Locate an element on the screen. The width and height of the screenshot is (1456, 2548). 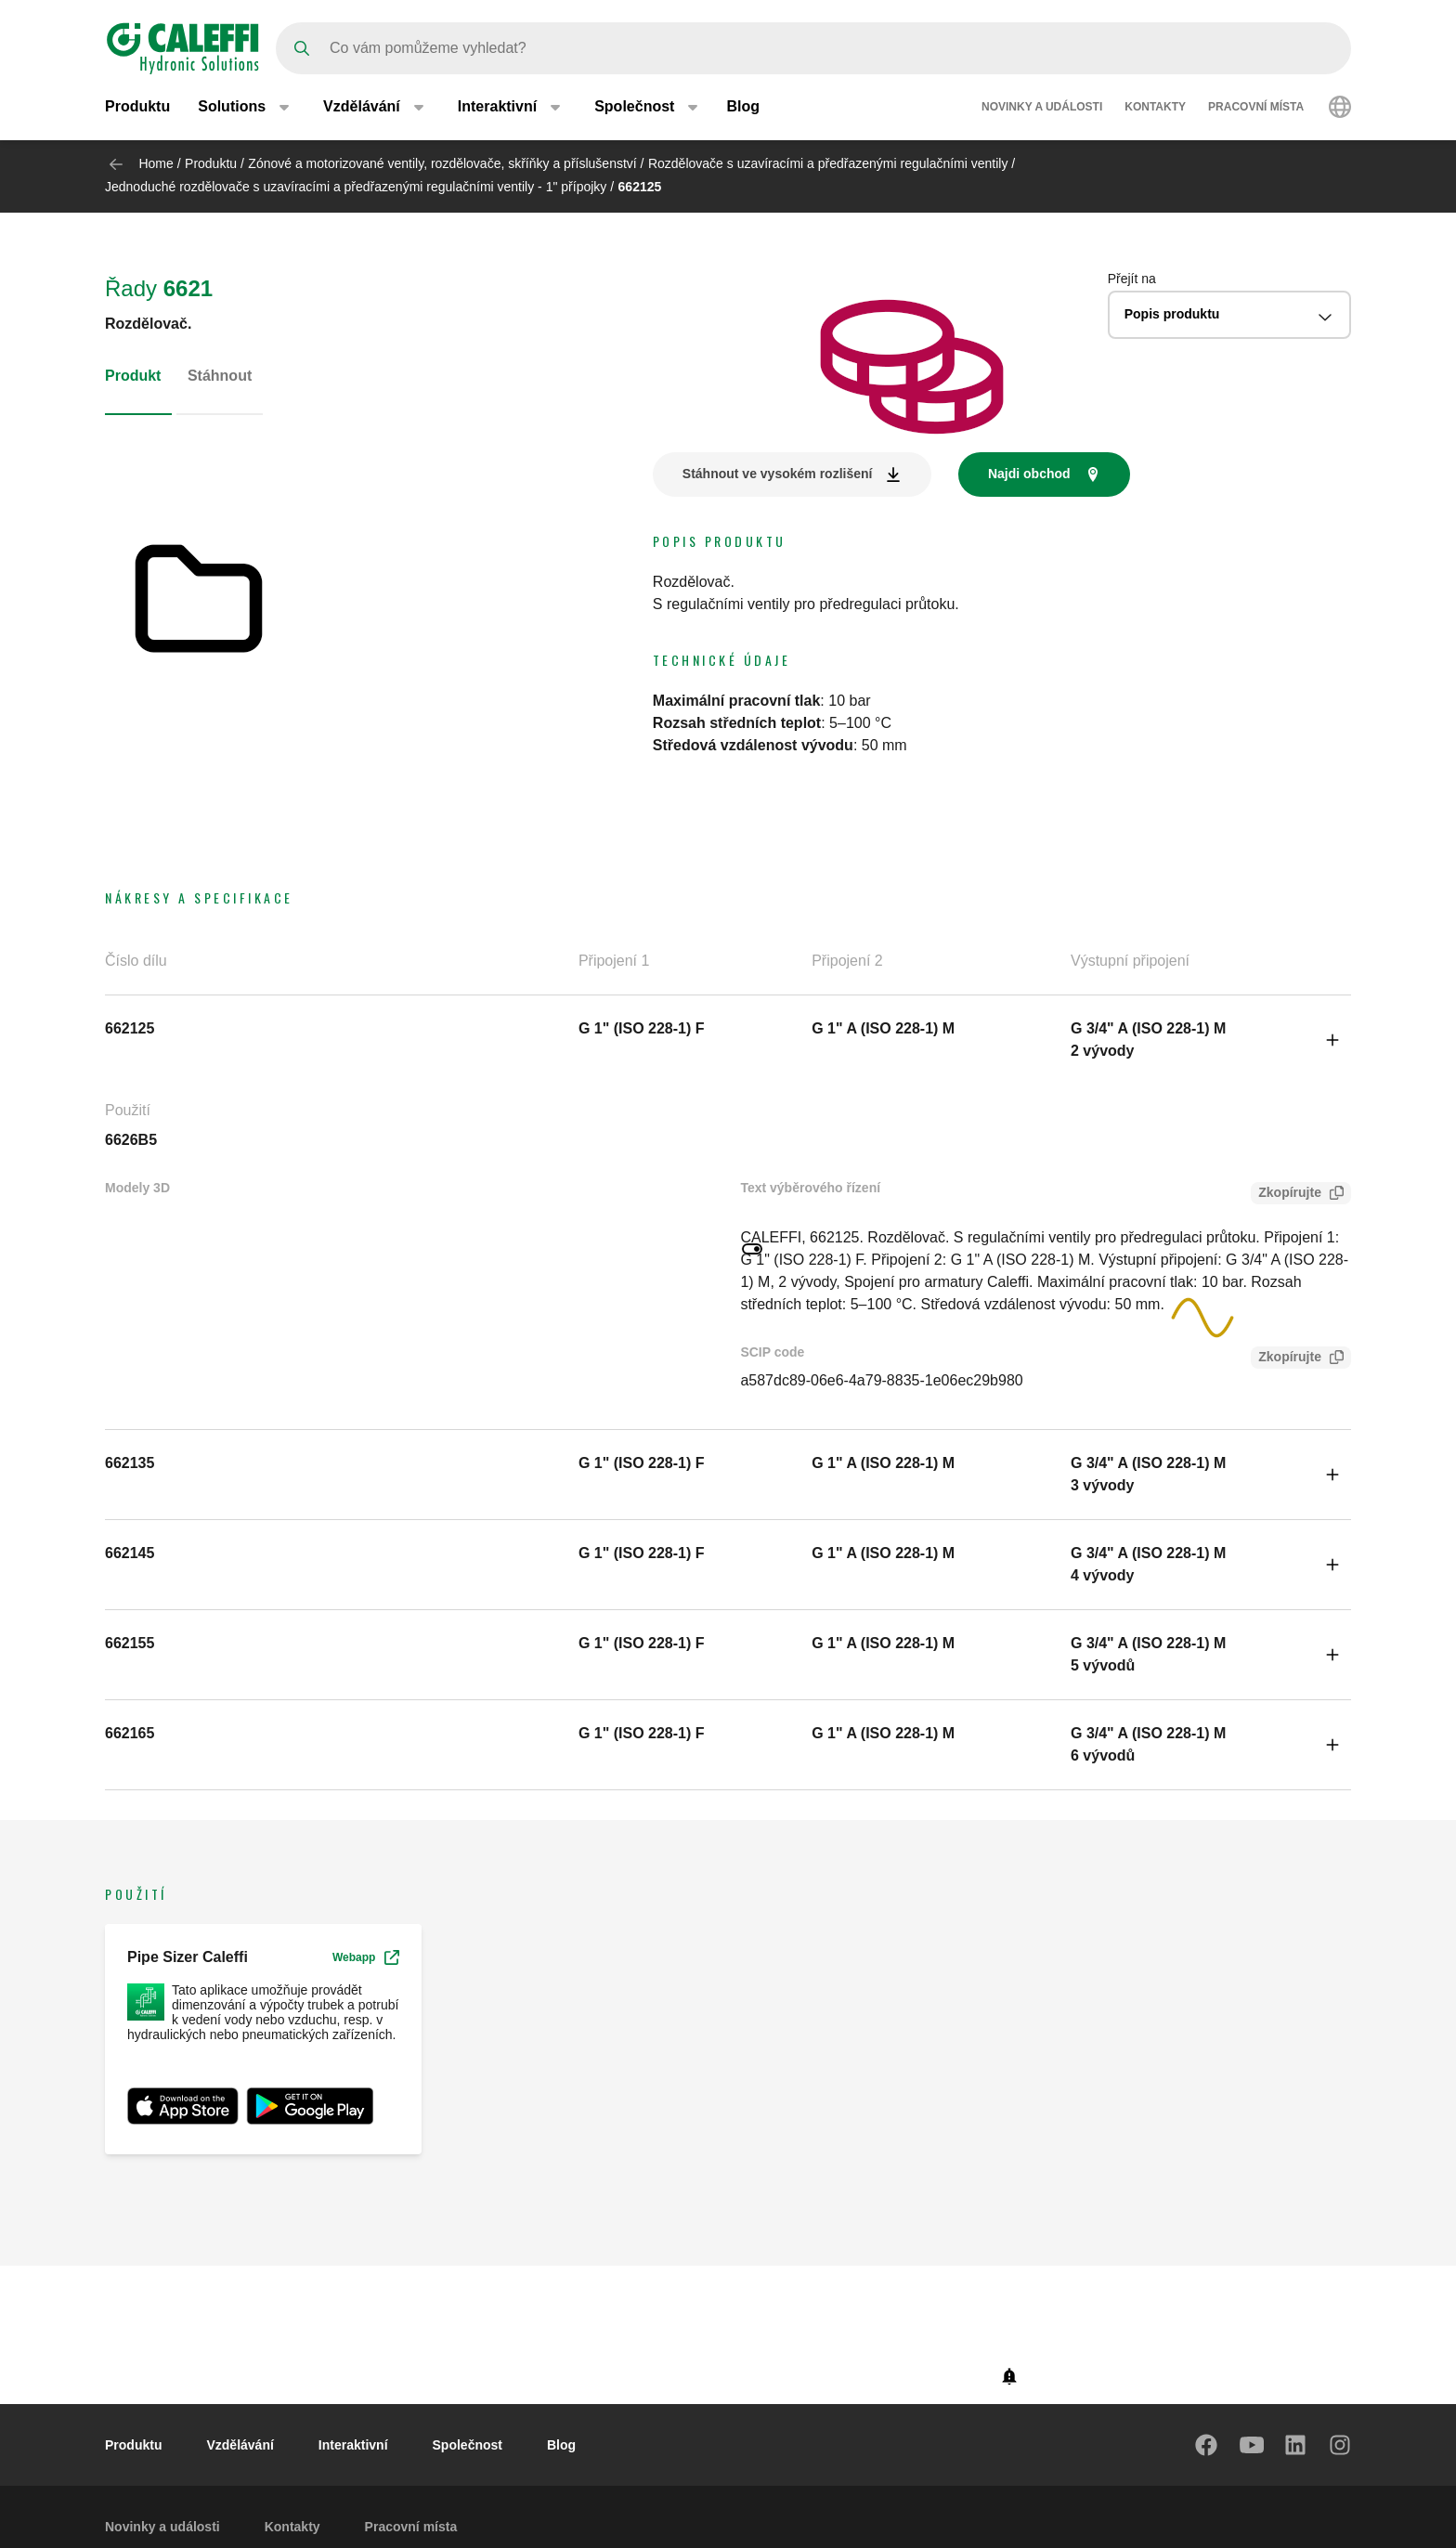
audio or sound wave visualization is located at coordinates (1202, 1318).